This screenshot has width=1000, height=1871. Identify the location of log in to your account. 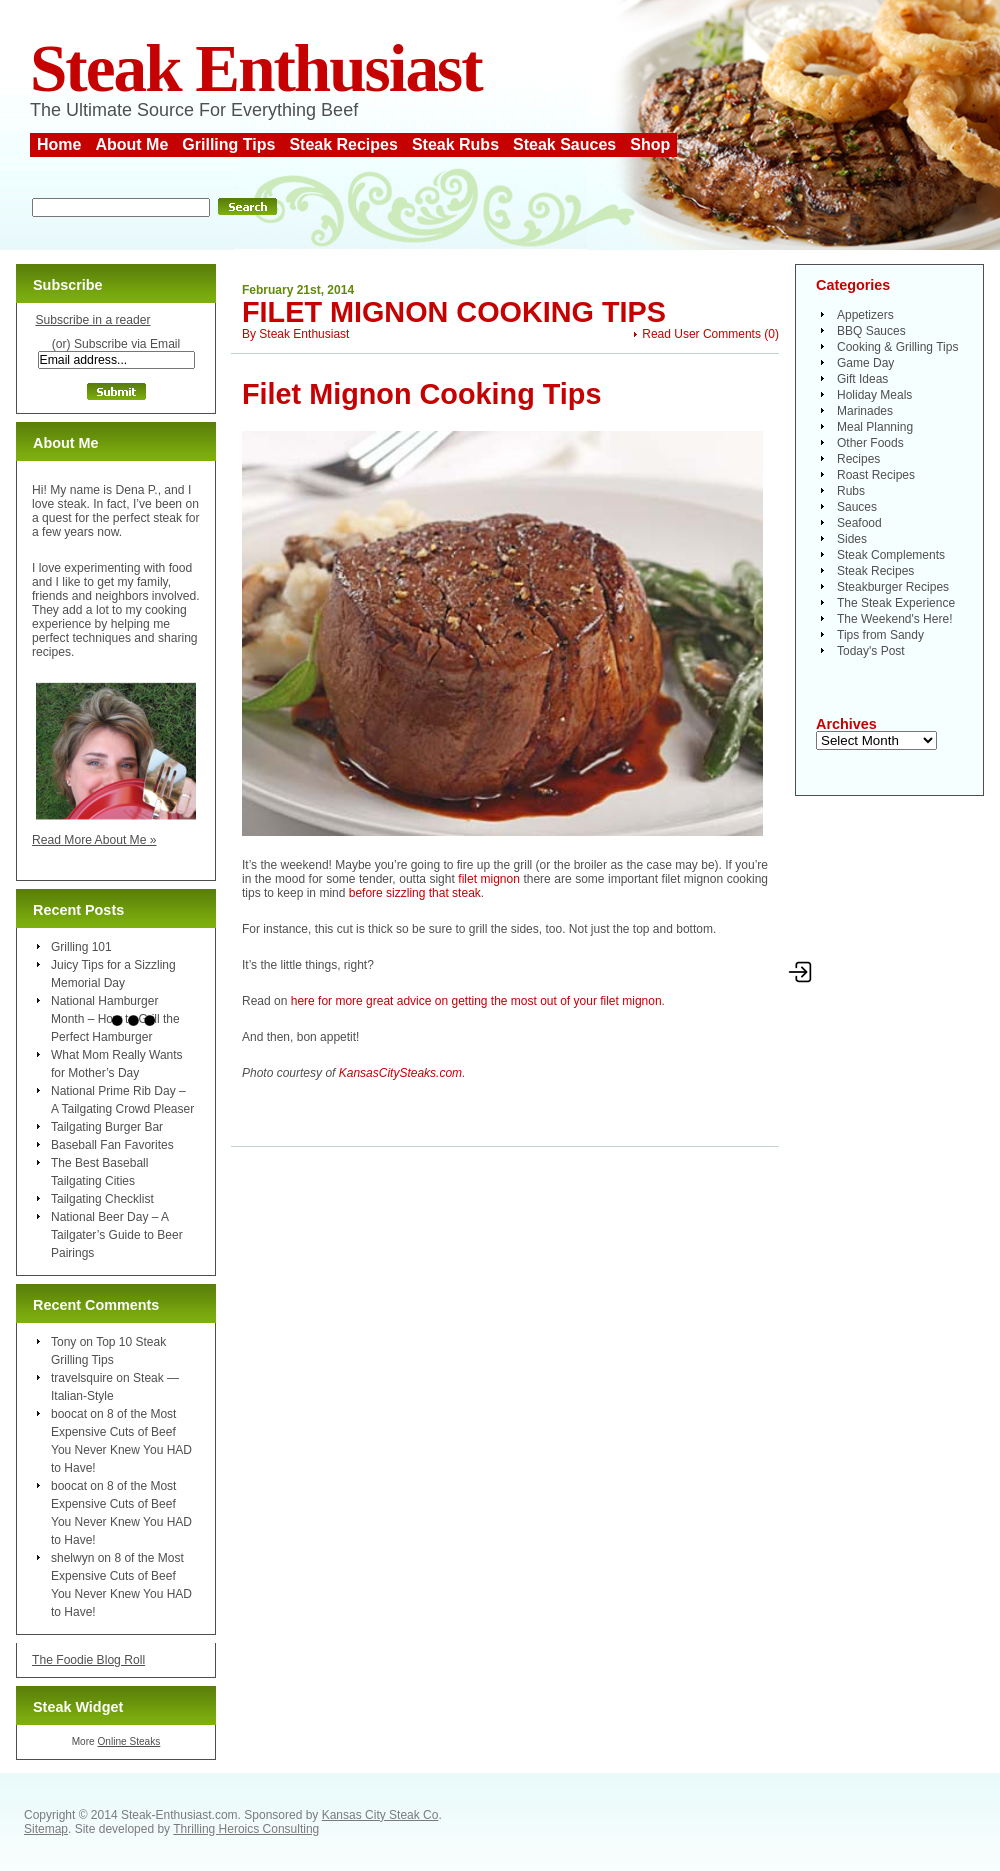
(800, 972).